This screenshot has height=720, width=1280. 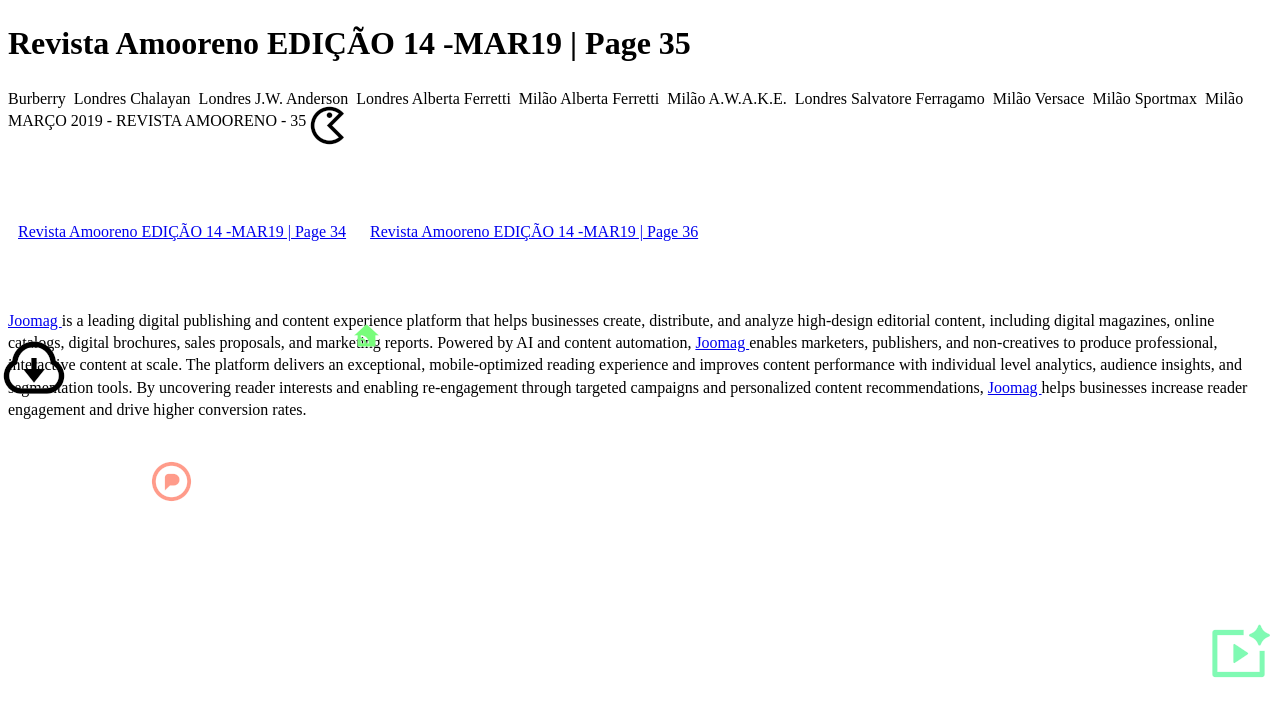 What do you see at coordinates (34, 369) in the screenshot?
I see `download file from cloud storage` at bounding box center [34, 369].